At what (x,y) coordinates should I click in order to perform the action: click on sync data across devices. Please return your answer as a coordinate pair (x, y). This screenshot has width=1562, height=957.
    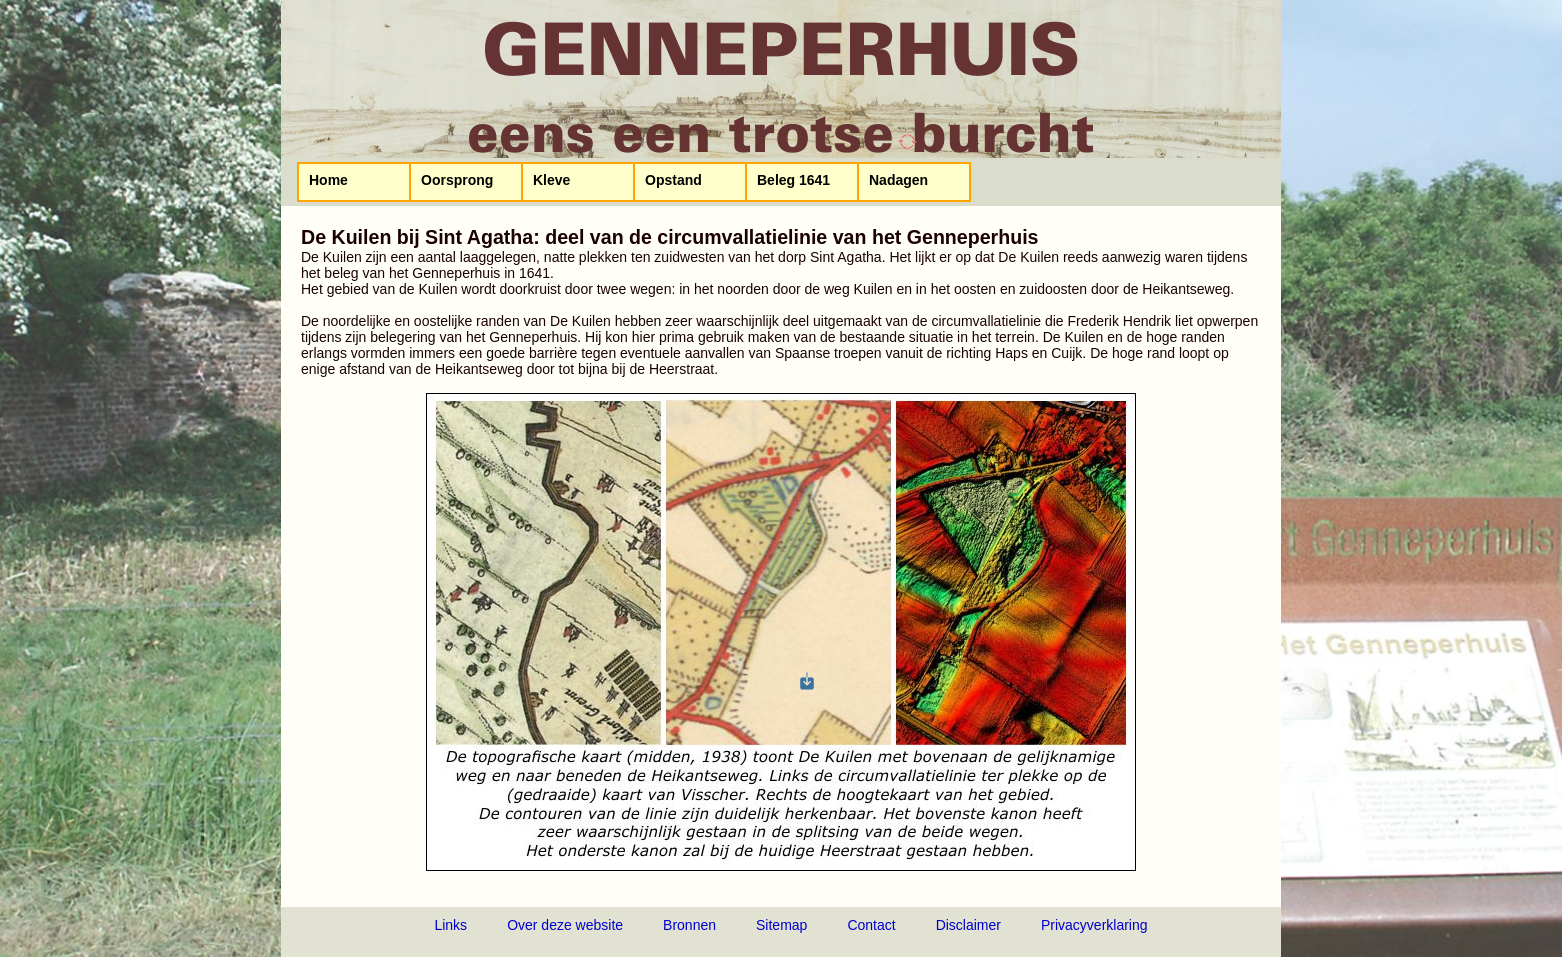
    Looking at the image, I should click on (907, 141).